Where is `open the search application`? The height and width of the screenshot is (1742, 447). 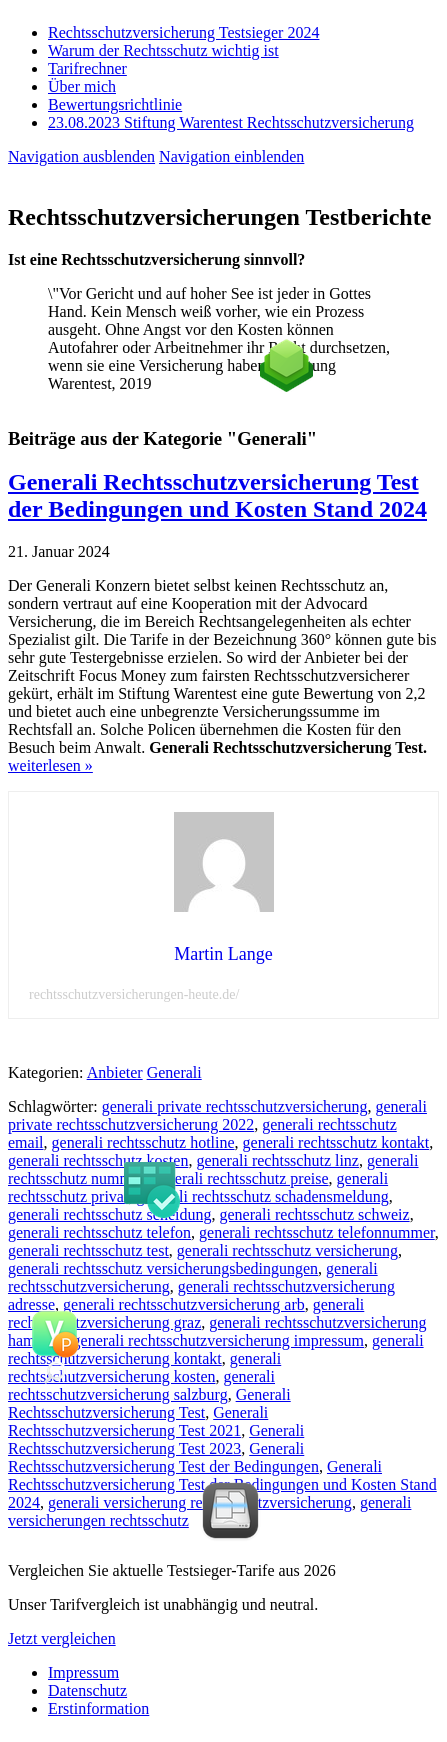 open the search application is located at coordinates (55, 1372).